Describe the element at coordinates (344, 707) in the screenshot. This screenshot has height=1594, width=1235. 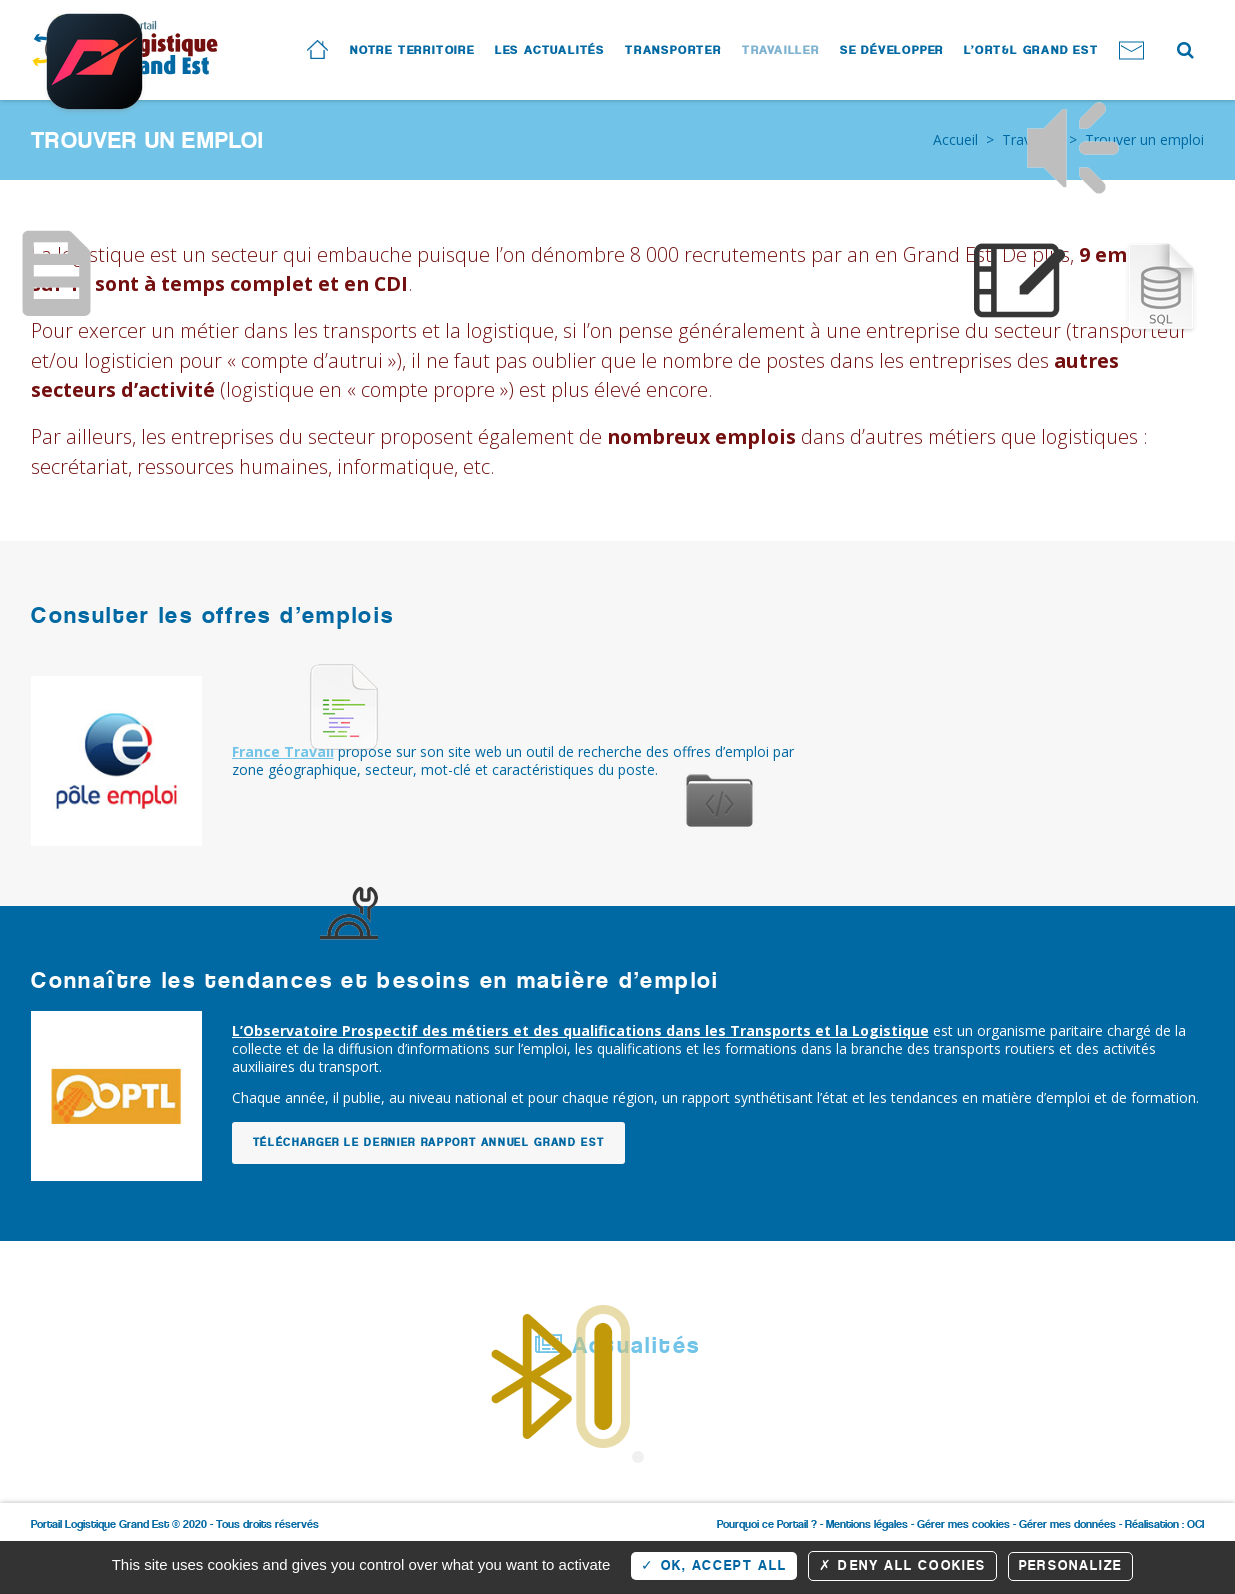
I see `a COBOL source code file` at that location.